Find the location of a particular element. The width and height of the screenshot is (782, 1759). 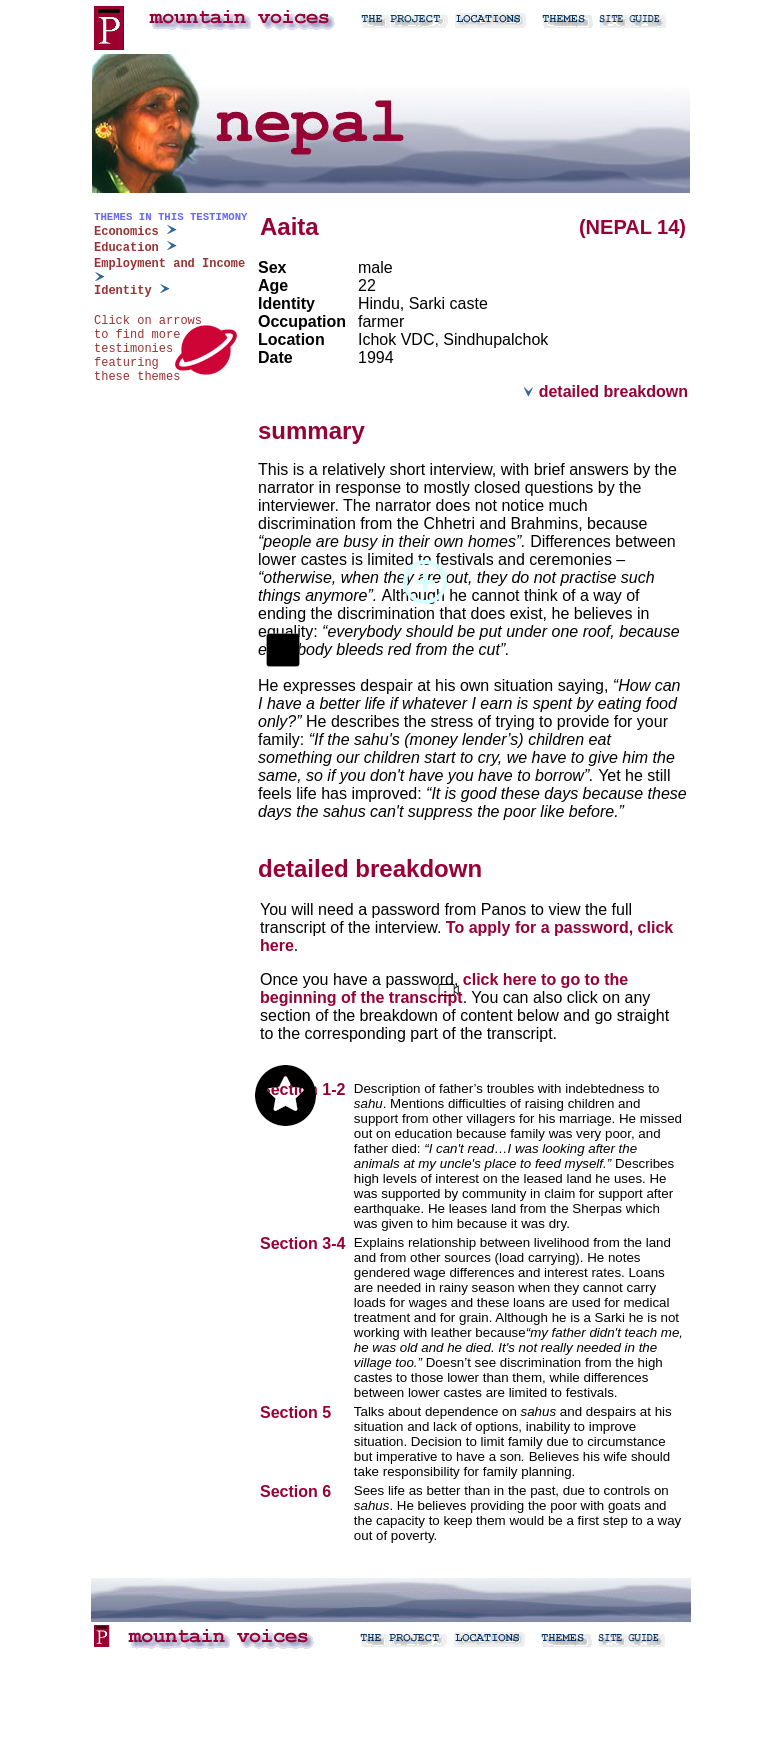

stop media playback is located at coordinates (283, 650).